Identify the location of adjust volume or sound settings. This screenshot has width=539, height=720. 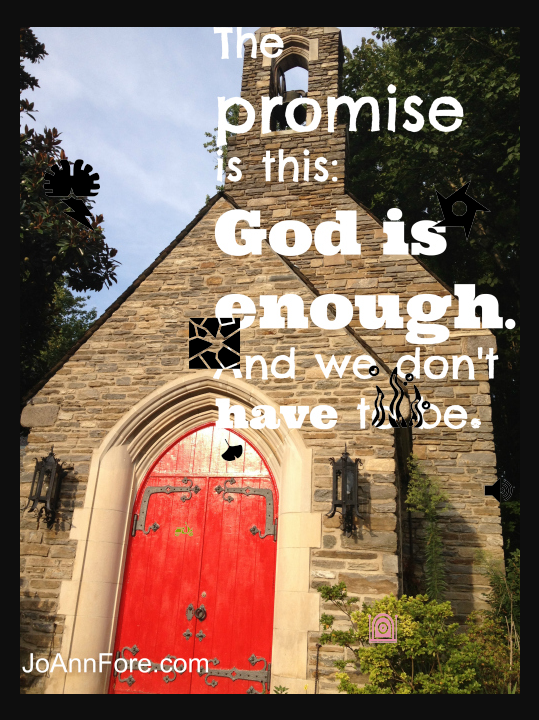
(498, 490).